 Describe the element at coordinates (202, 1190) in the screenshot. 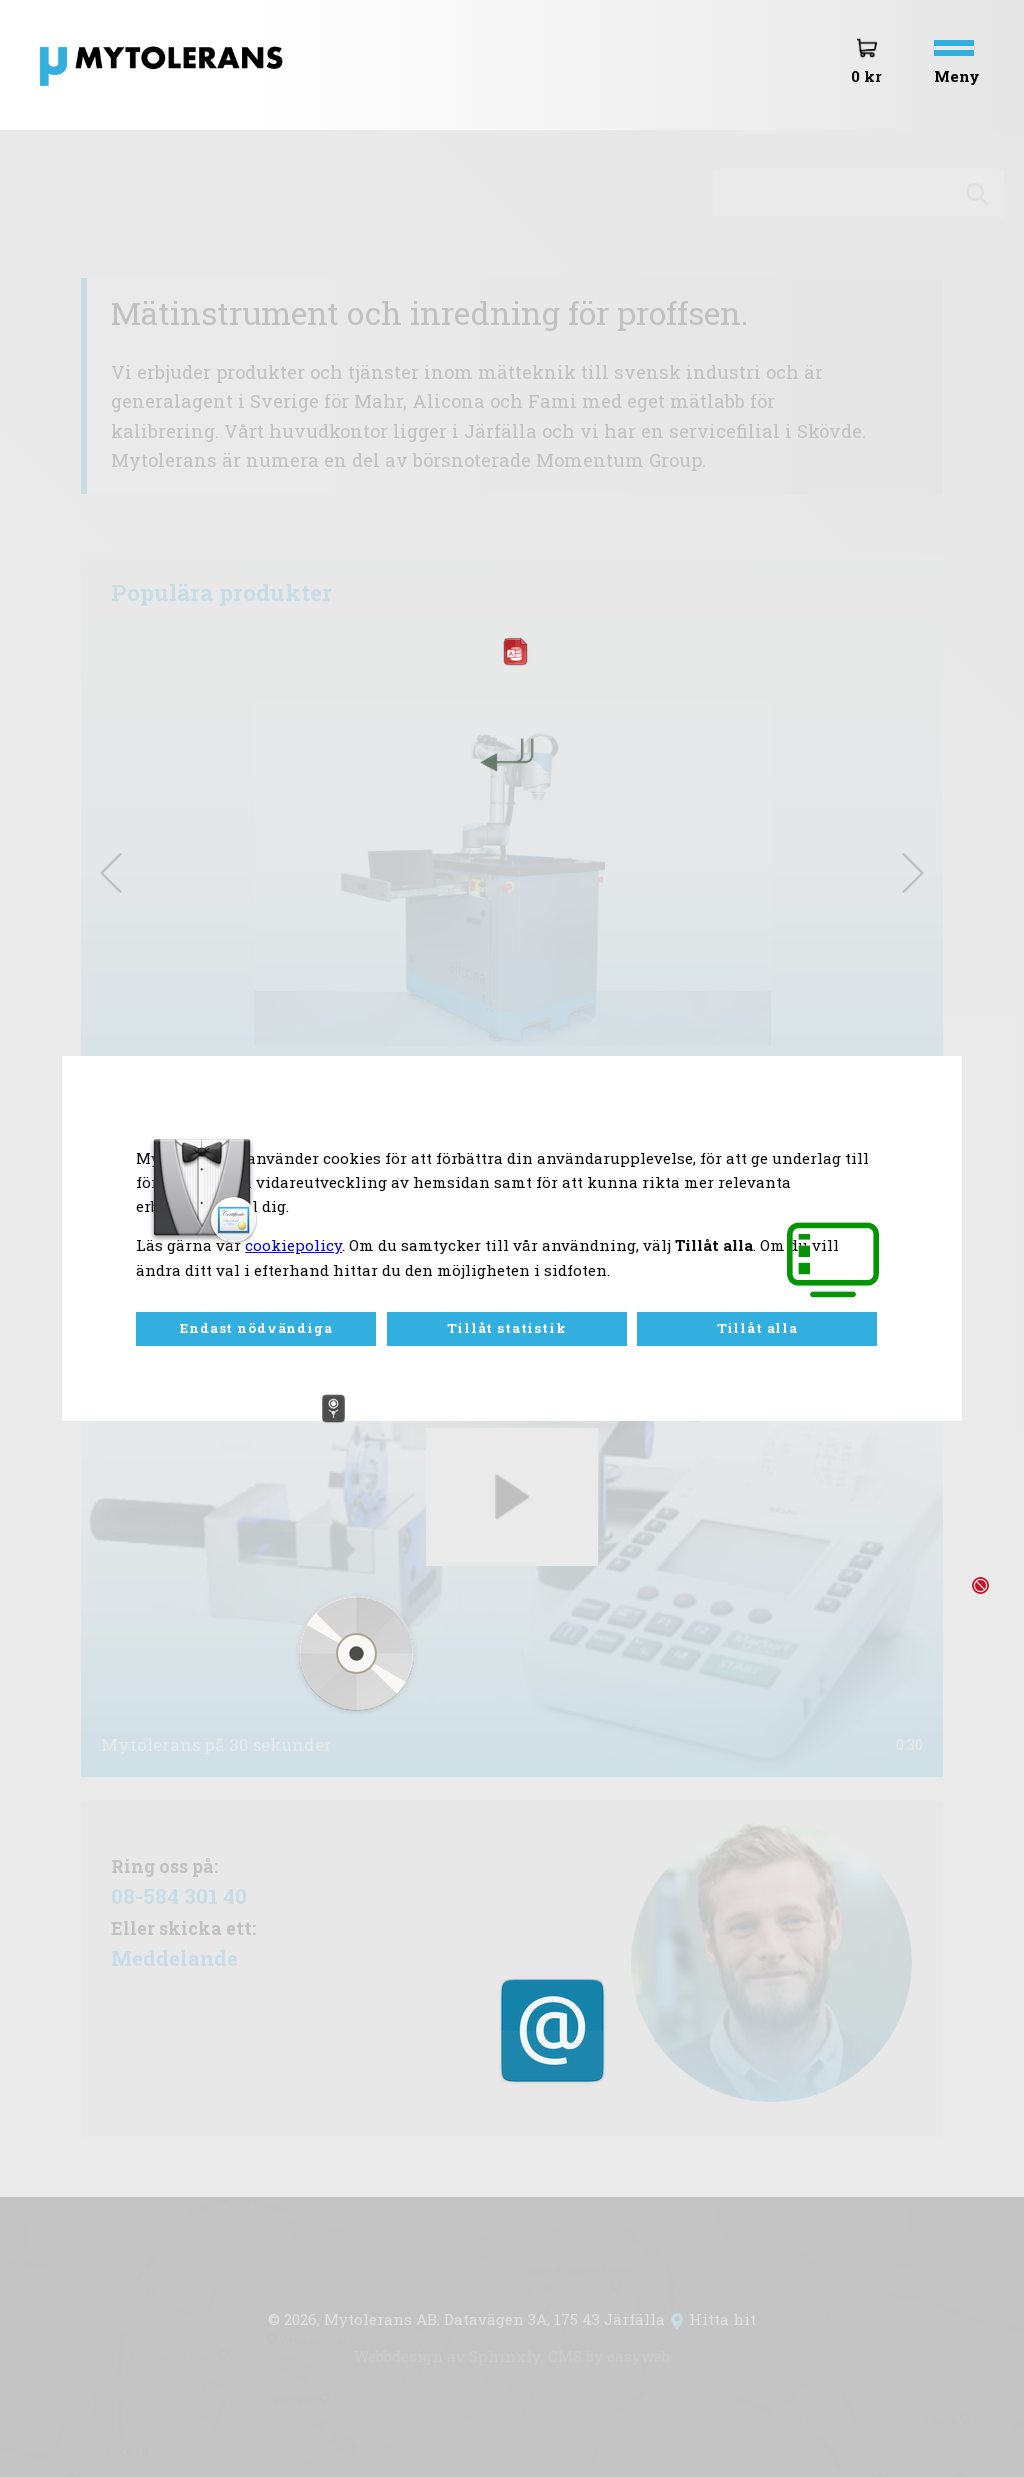

I see `manage digital certificates and security credentials` at that location.